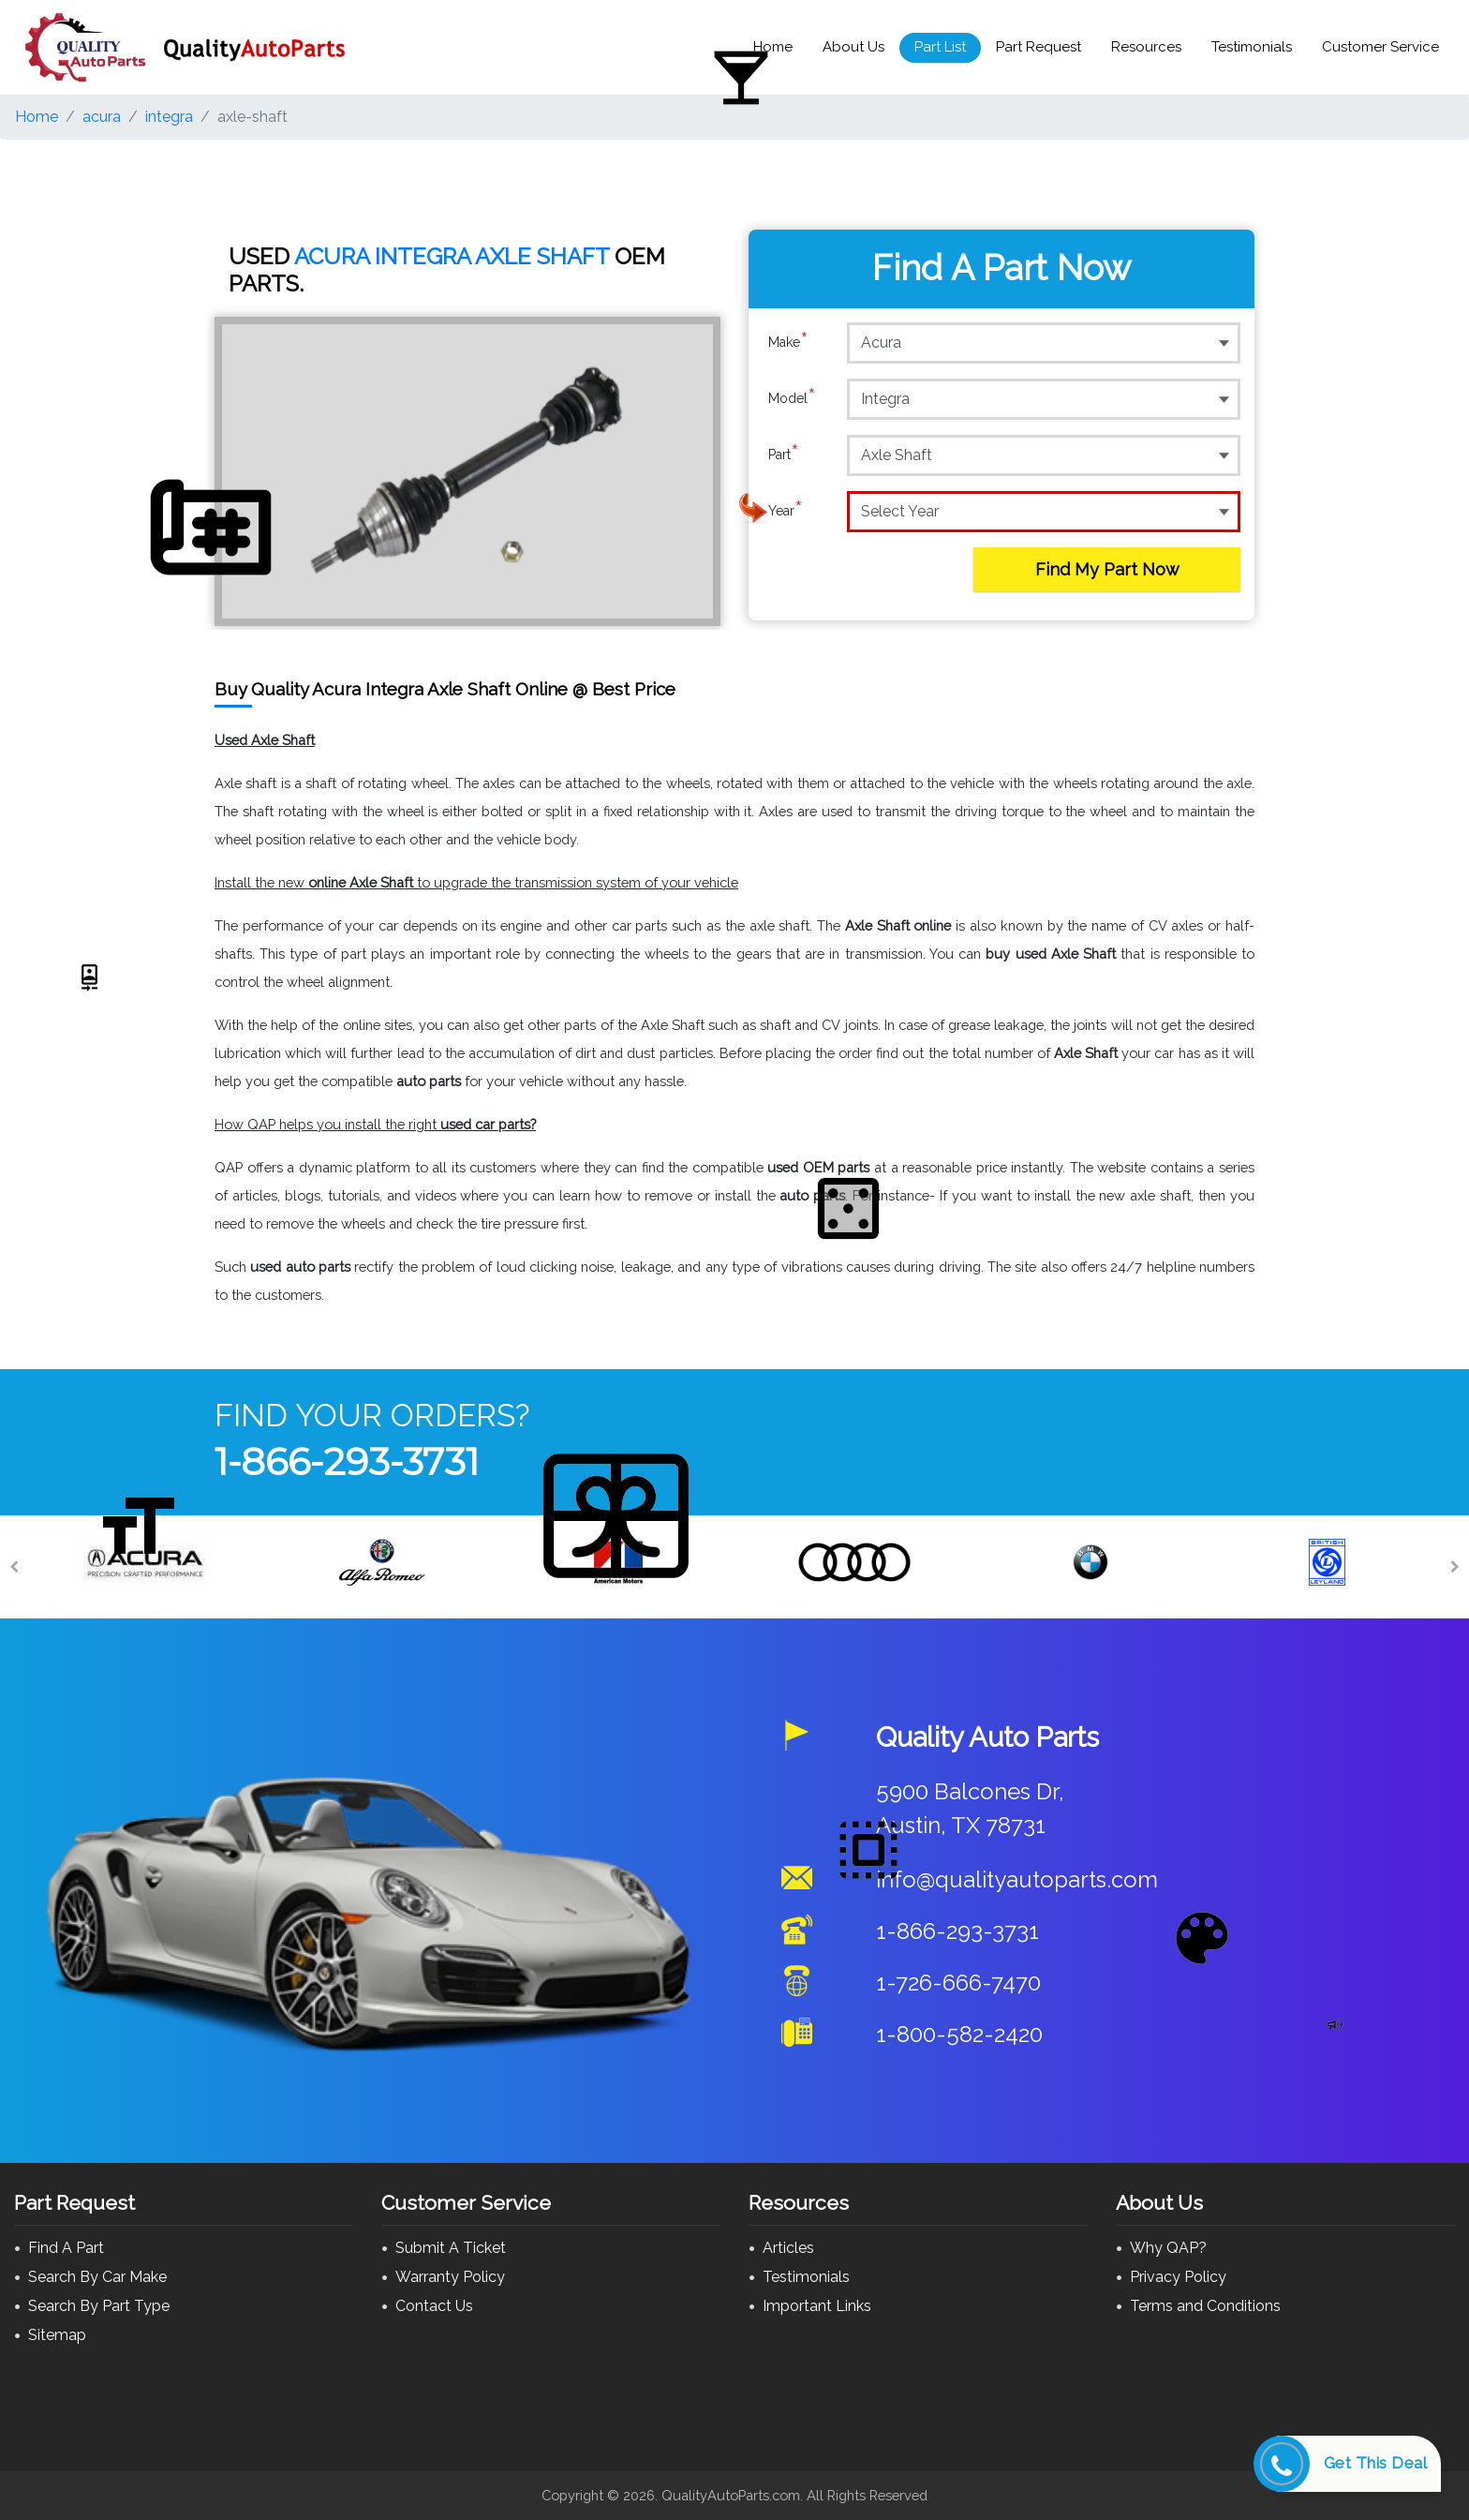 This screenshot has width=1469, height=2520. I want to click on access color or theme customization options, so click(1202, 1938).